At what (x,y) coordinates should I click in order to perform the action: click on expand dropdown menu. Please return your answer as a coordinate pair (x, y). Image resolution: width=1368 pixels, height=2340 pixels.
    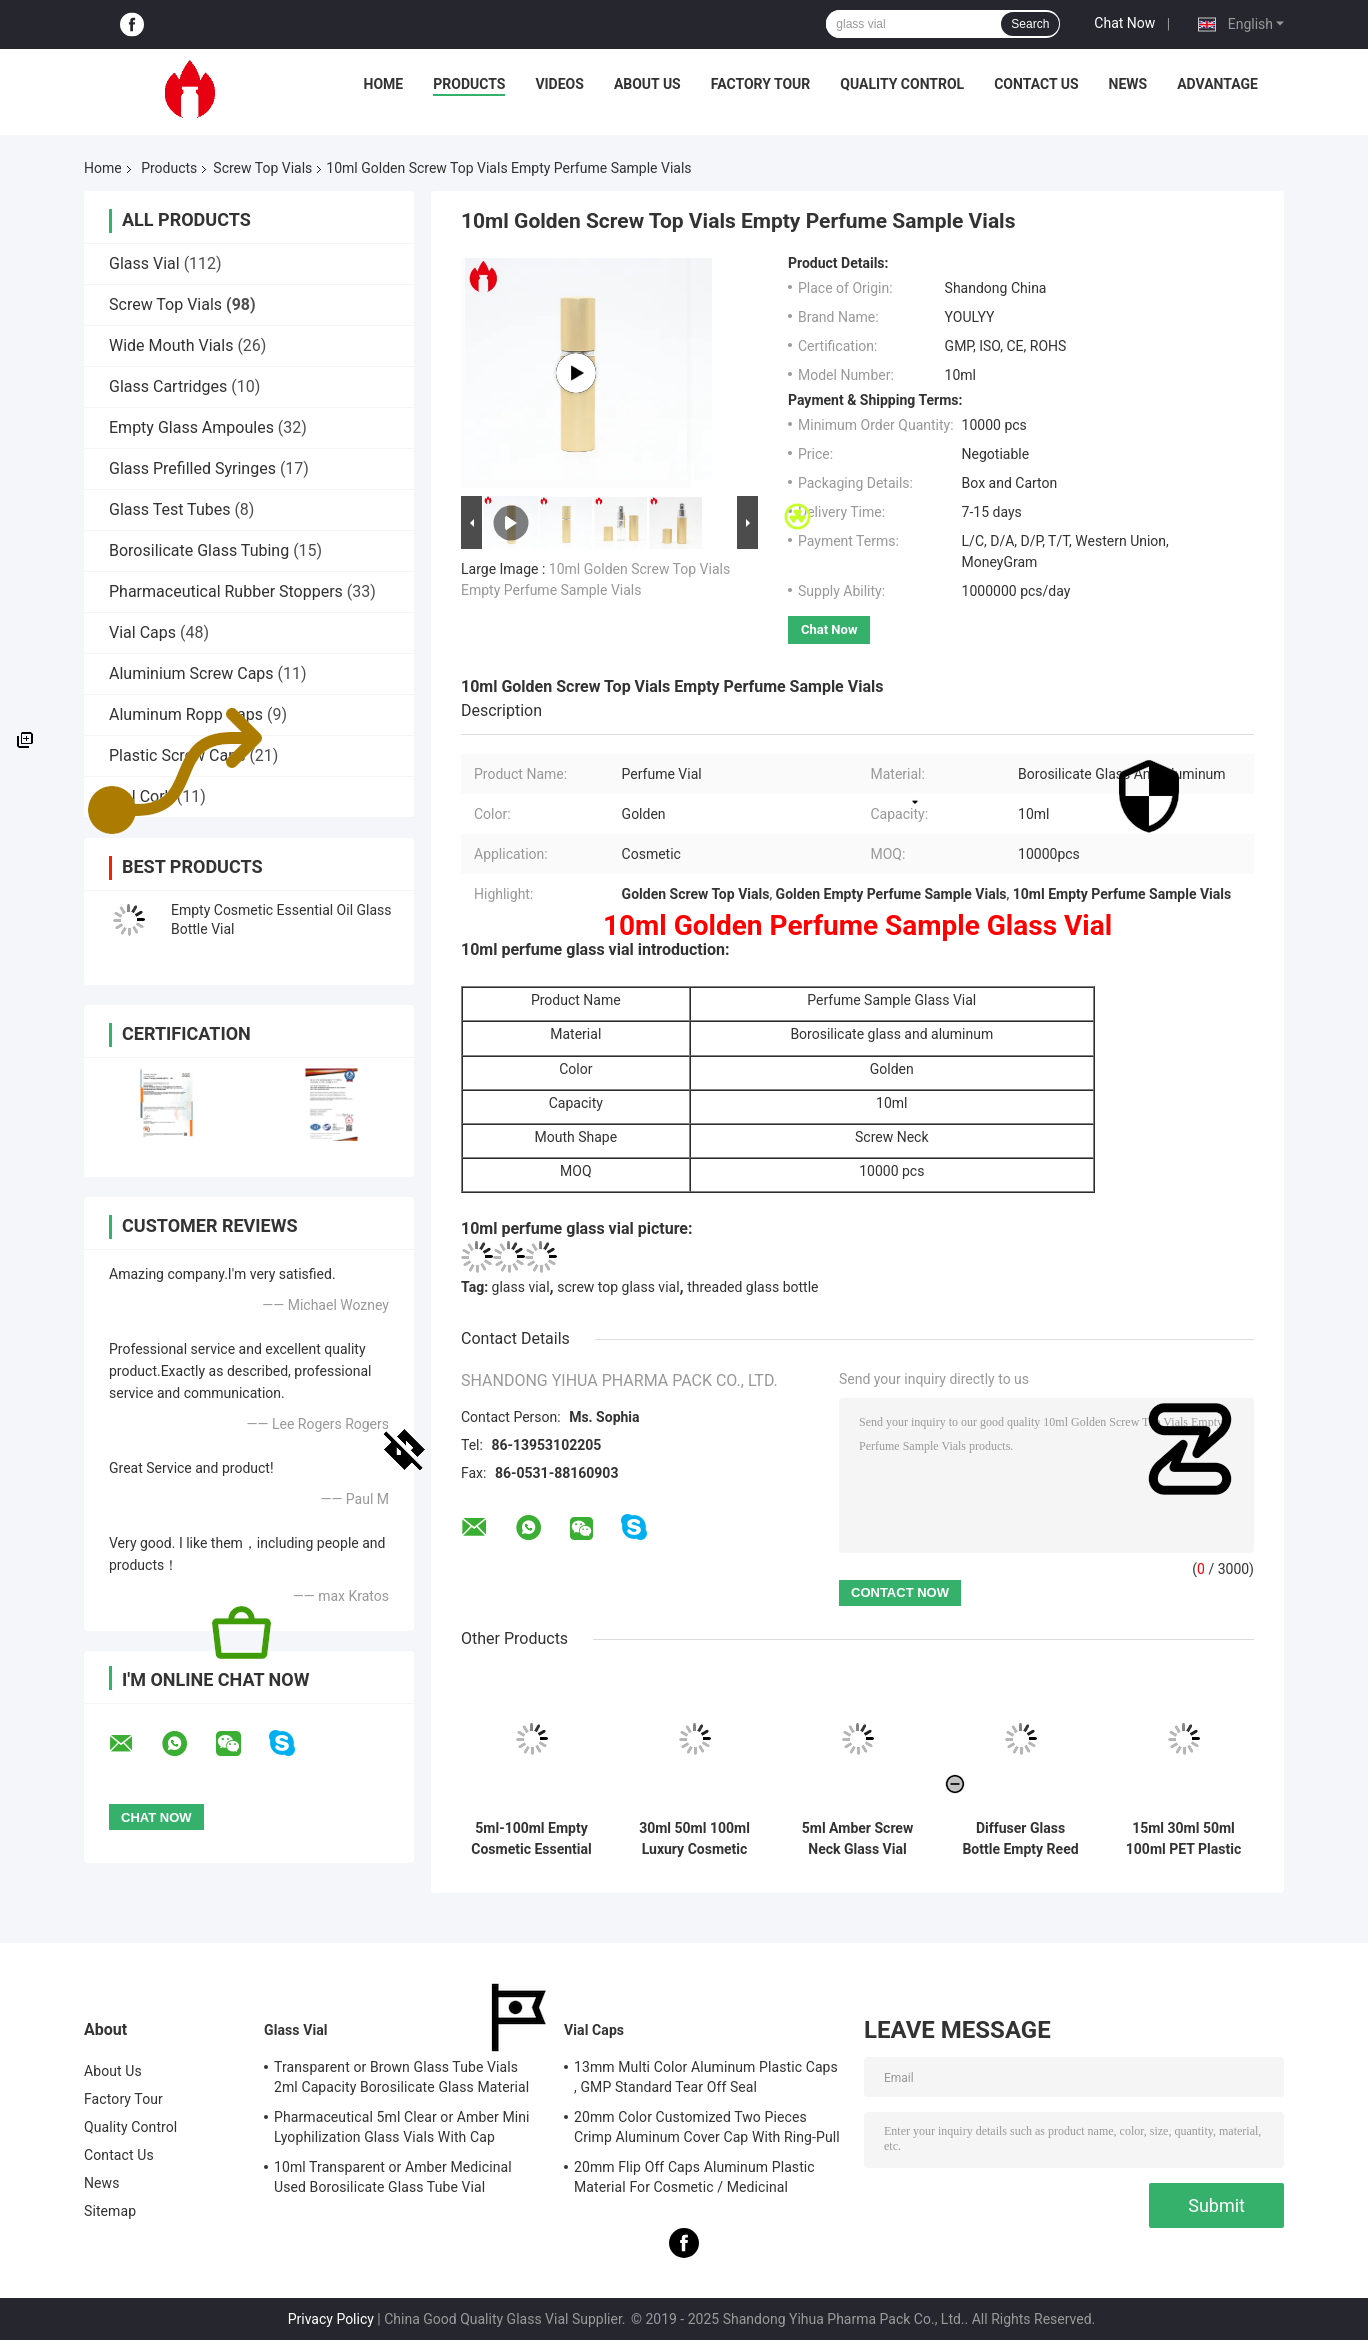
    Looking at the image, I should click on (915, 802).